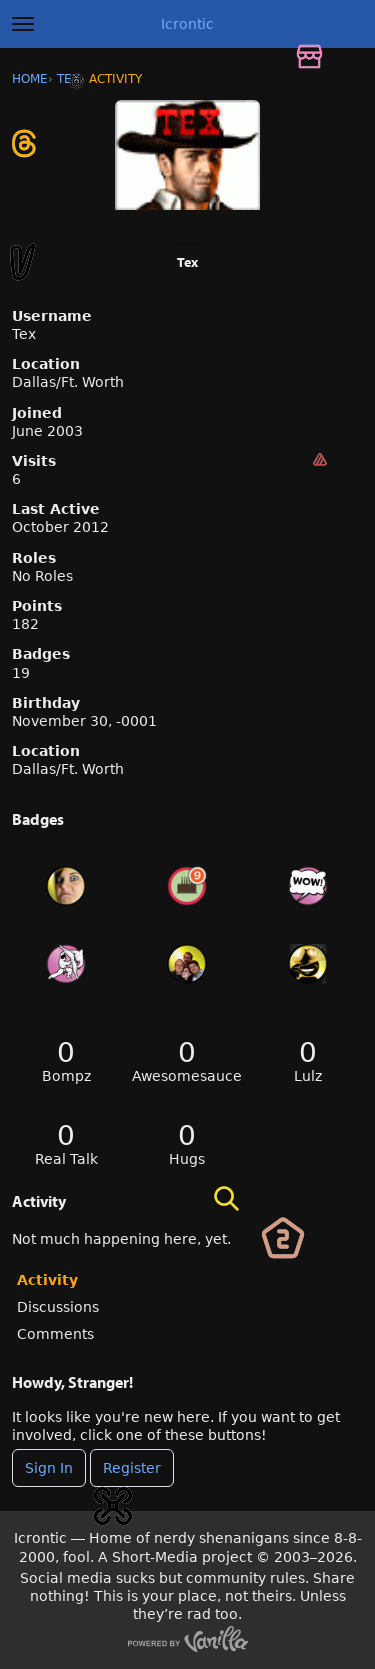 The image size is (375, 1669). What do you see at coordinates (226, 1198) in the screenshot?
I see `search for content or items` at bounding box center [226, 1198].